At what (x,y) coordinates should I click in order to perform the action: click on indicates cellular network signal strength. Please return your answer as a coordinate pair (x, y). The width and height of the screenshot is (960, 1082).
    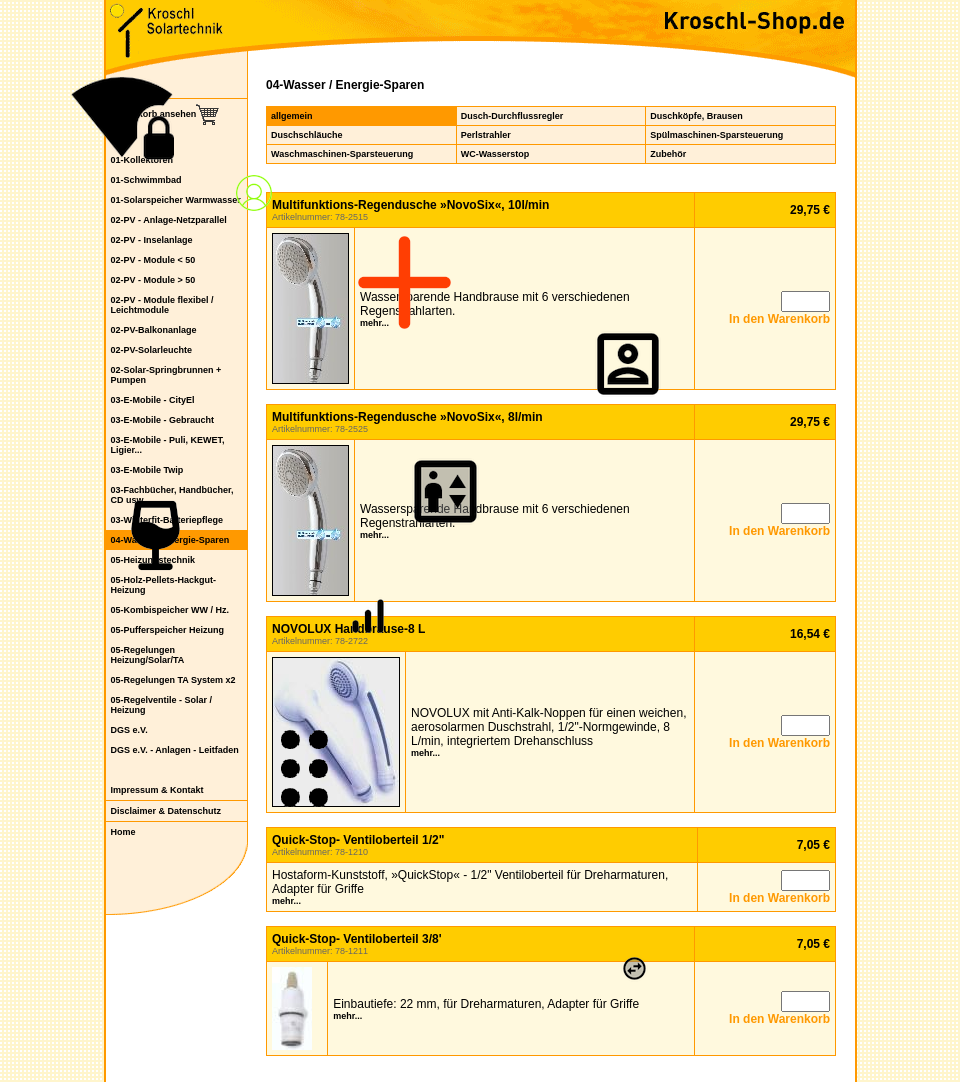
    Looking at the image, I should click on (367, 616).